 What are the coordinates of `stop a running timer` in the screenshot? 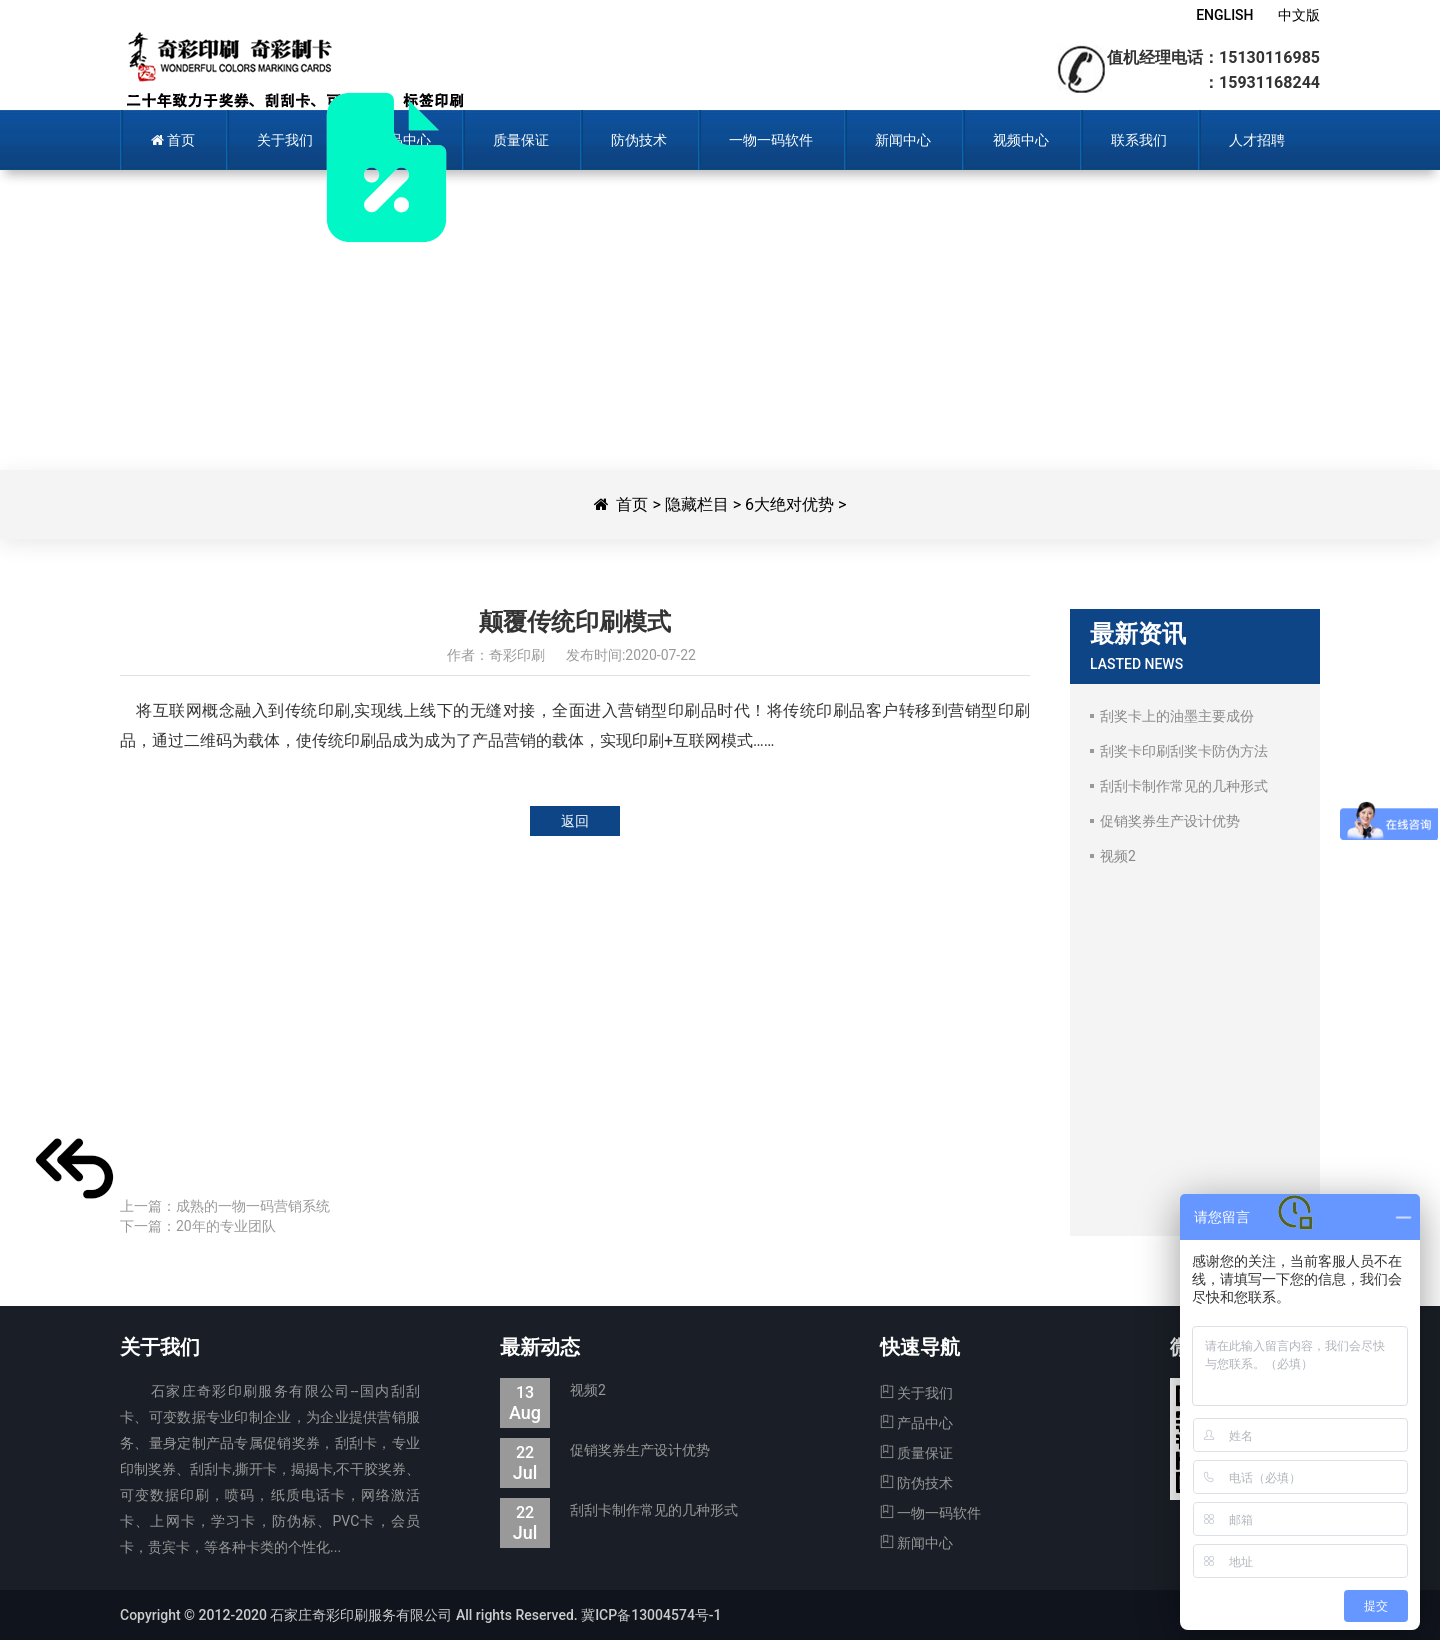 It's located at (1294, 1211).